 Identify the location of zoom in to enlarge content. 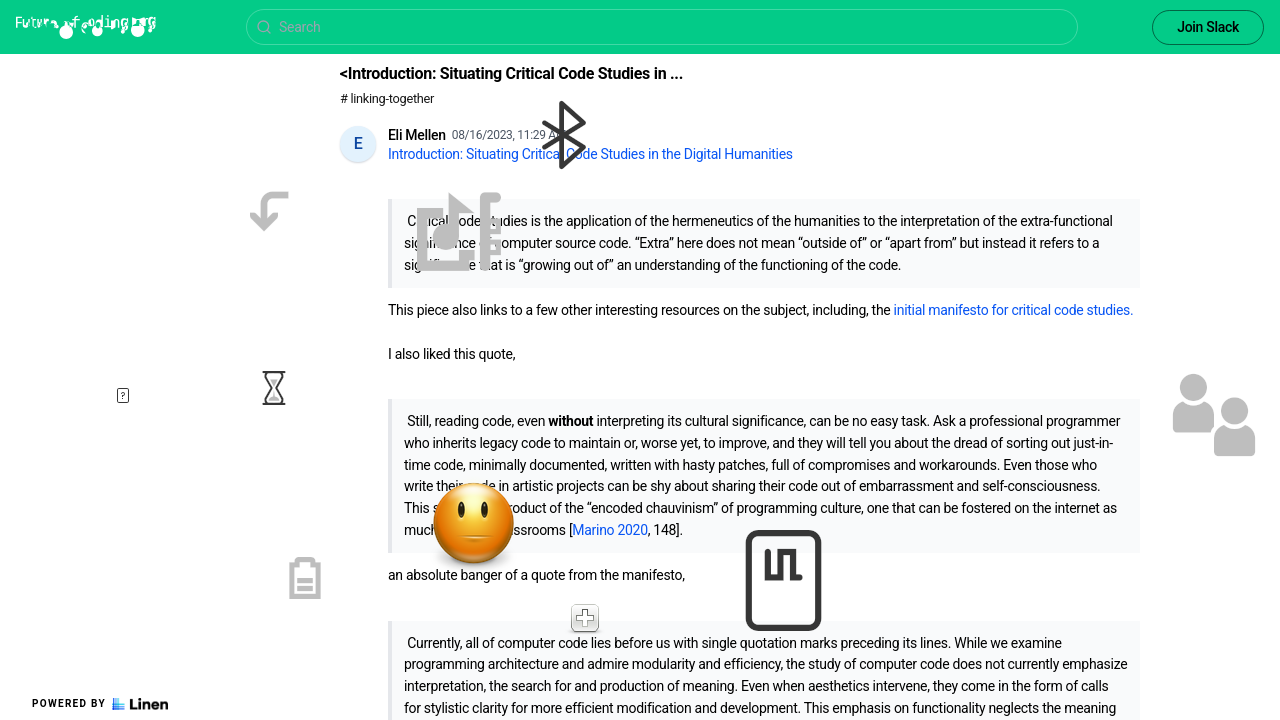
(585, 617).